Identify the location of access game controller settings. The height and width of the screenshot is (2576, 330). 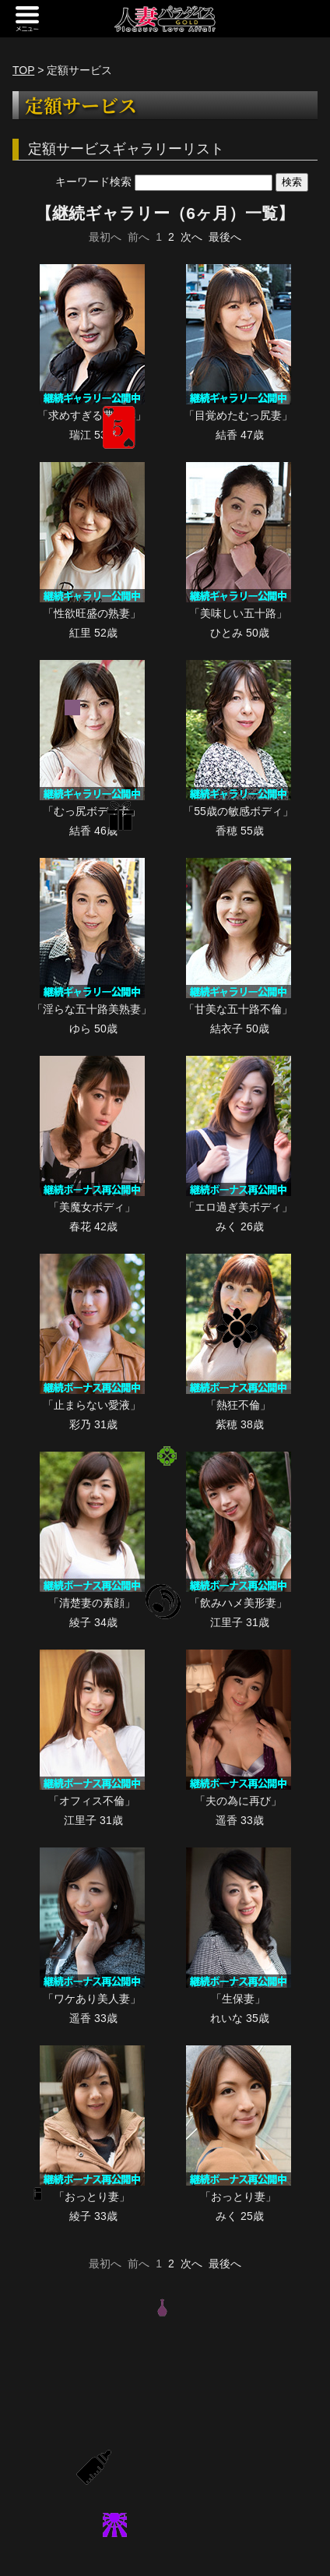
(167, 1456).